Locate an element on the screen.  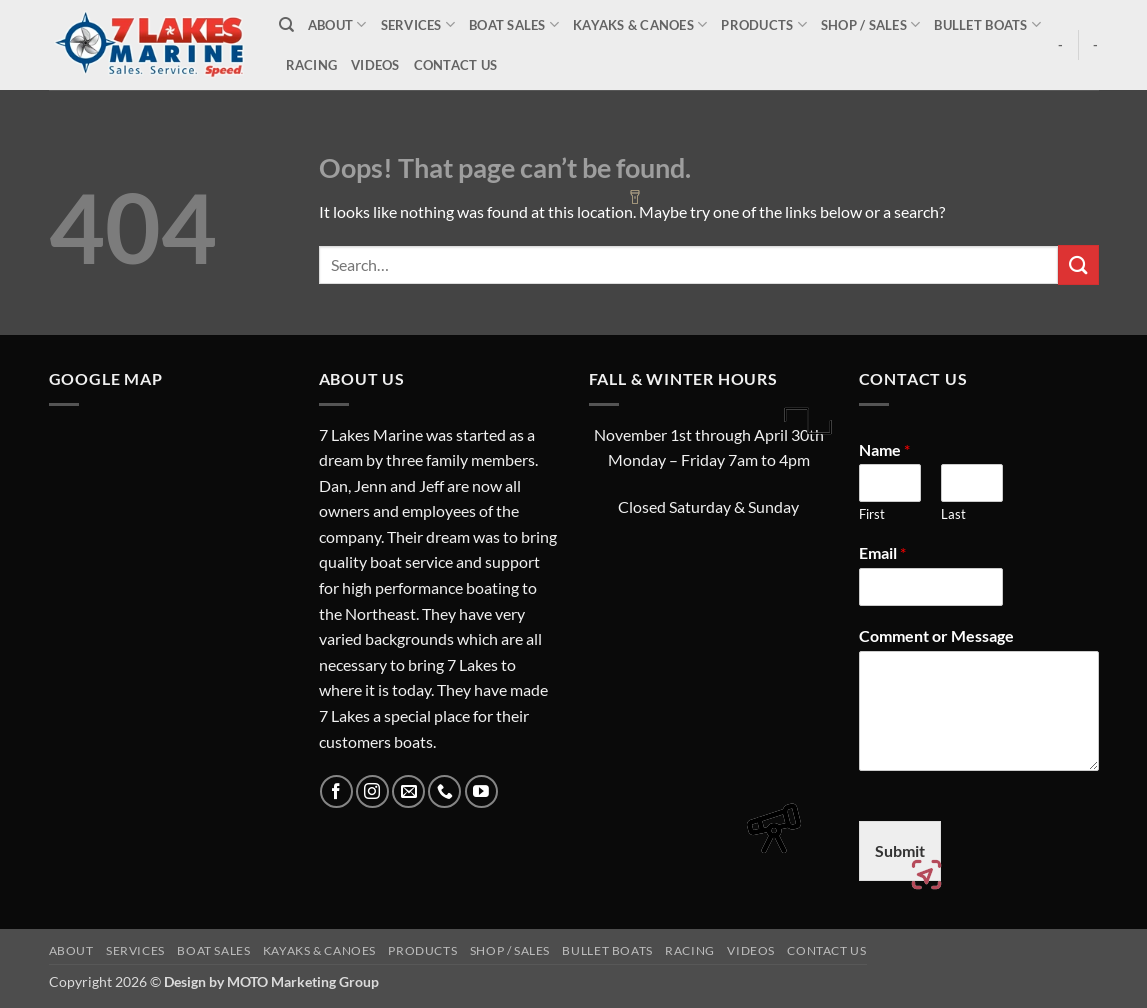
toggle square wave audio signal is located at coordinates (808, 421).